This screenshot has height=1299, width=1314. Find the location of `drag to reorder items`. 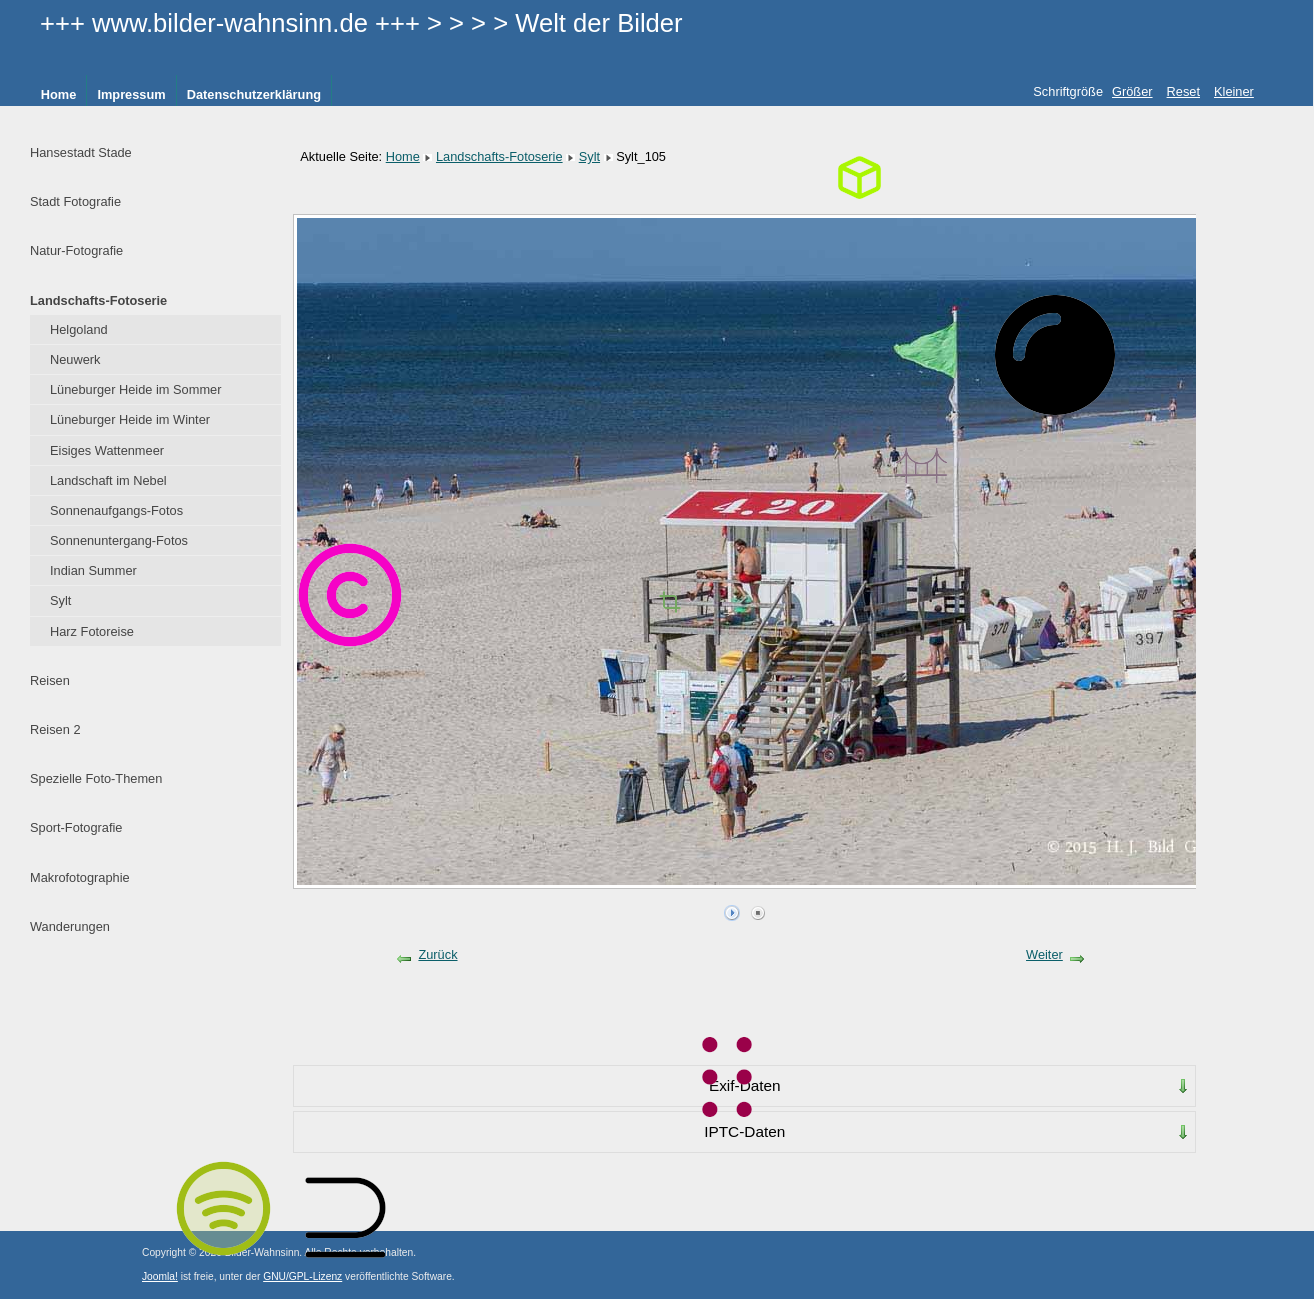

drag to reorder items is located at coordinates (727, 1077).